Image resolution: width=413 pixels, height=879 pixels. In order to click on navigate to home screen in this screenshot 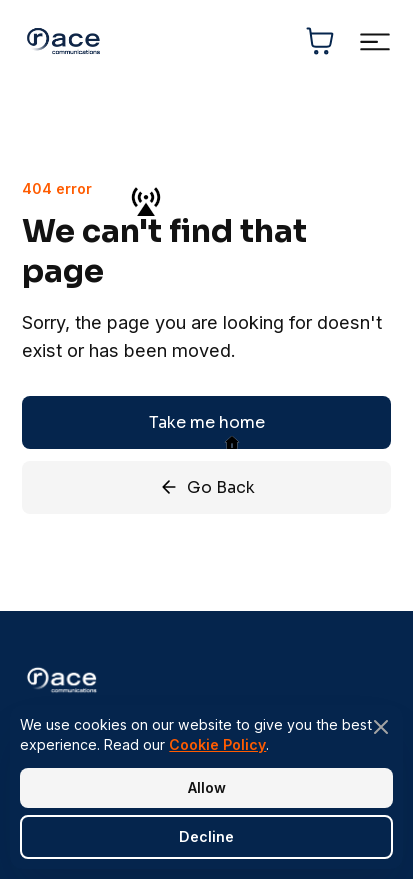, I will do `click(232, 443)`.